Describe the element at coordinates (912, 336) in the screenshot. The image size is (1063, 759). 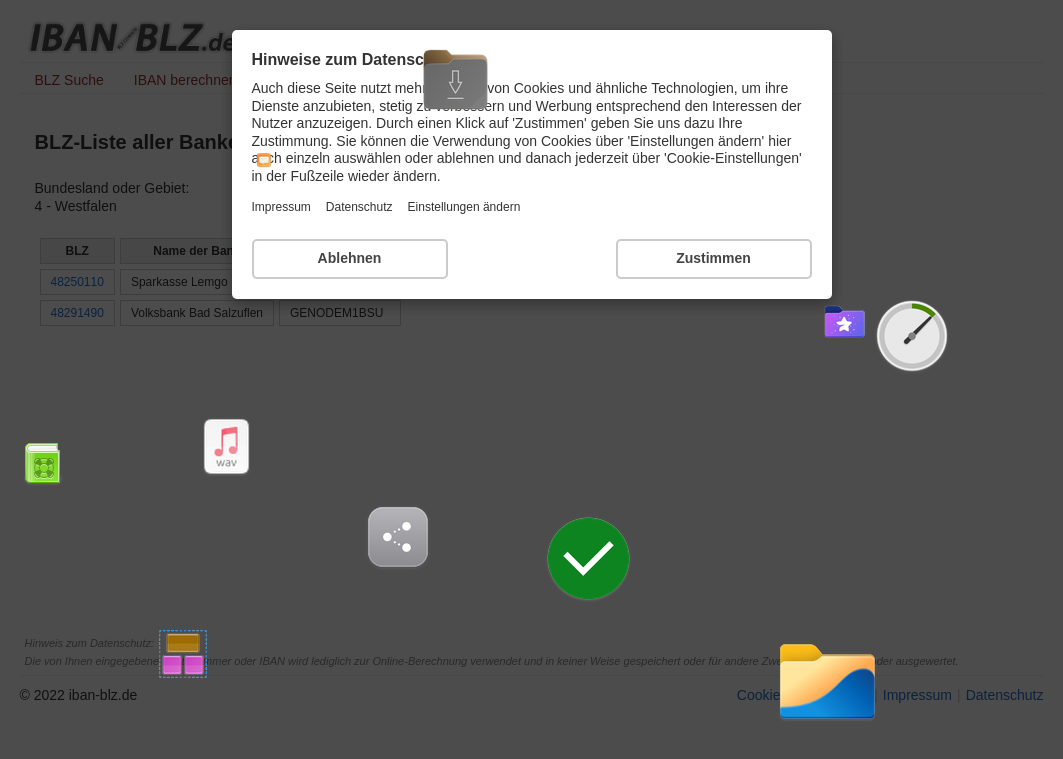
I see `open sysprof system profiler` at that location.